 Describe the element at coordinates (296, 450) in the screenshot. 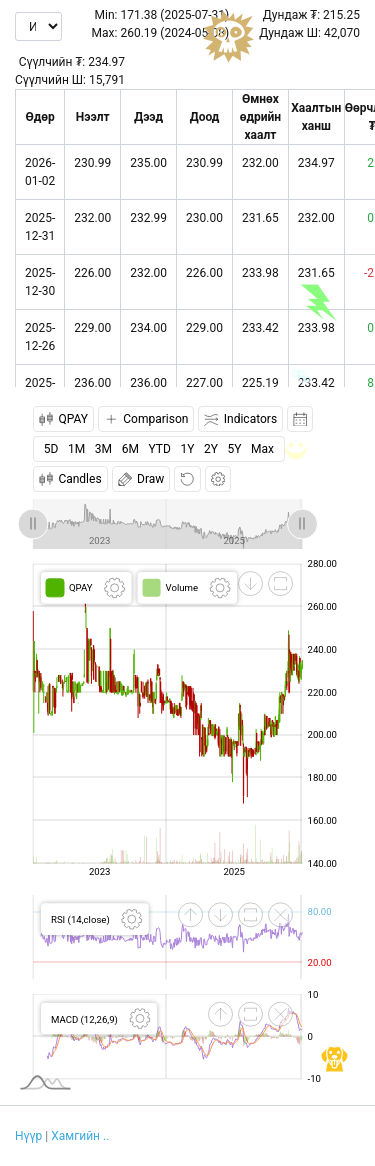

I see `indicates a delighted or excited mood` at that location.